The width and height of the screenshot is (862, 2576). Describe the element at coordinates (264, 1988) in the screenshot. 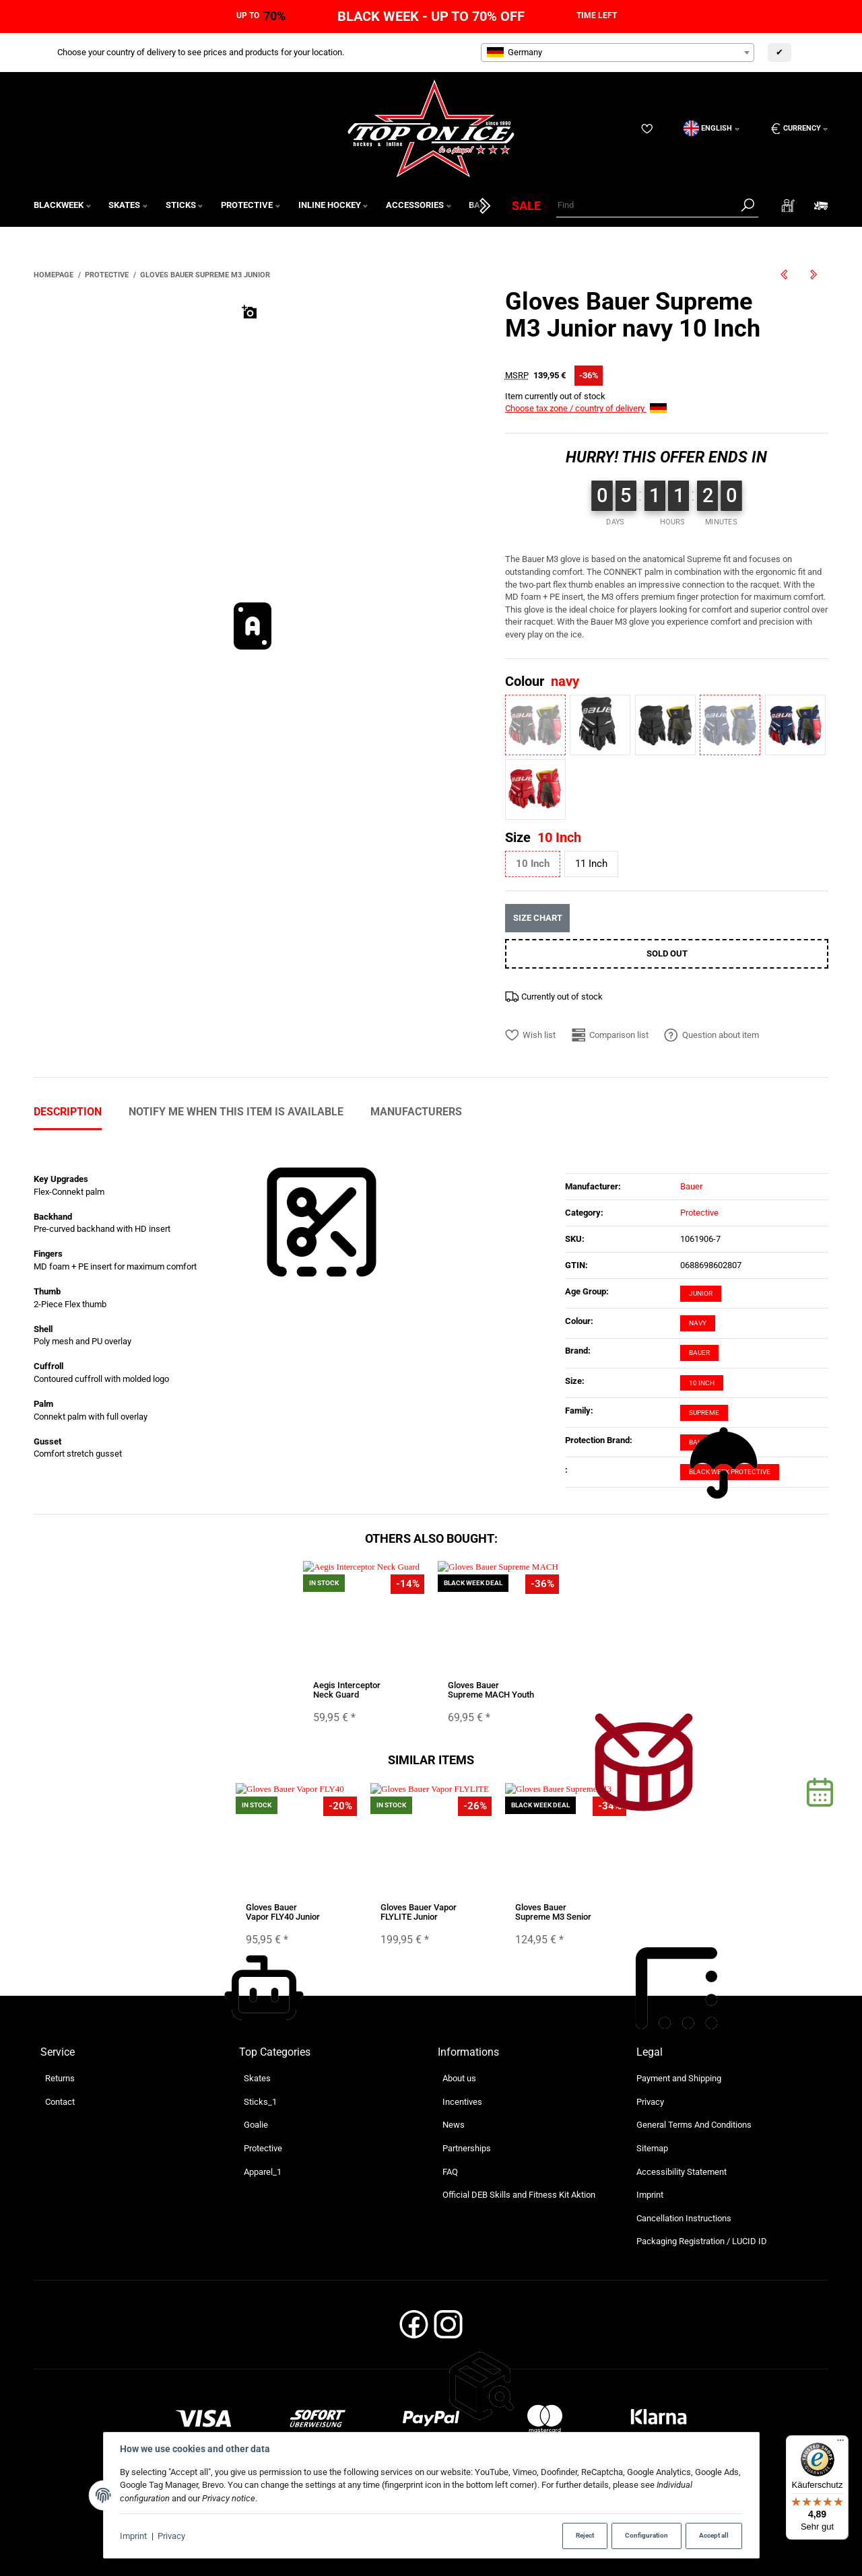

I see `access chatbot or AI assistant` at that location.